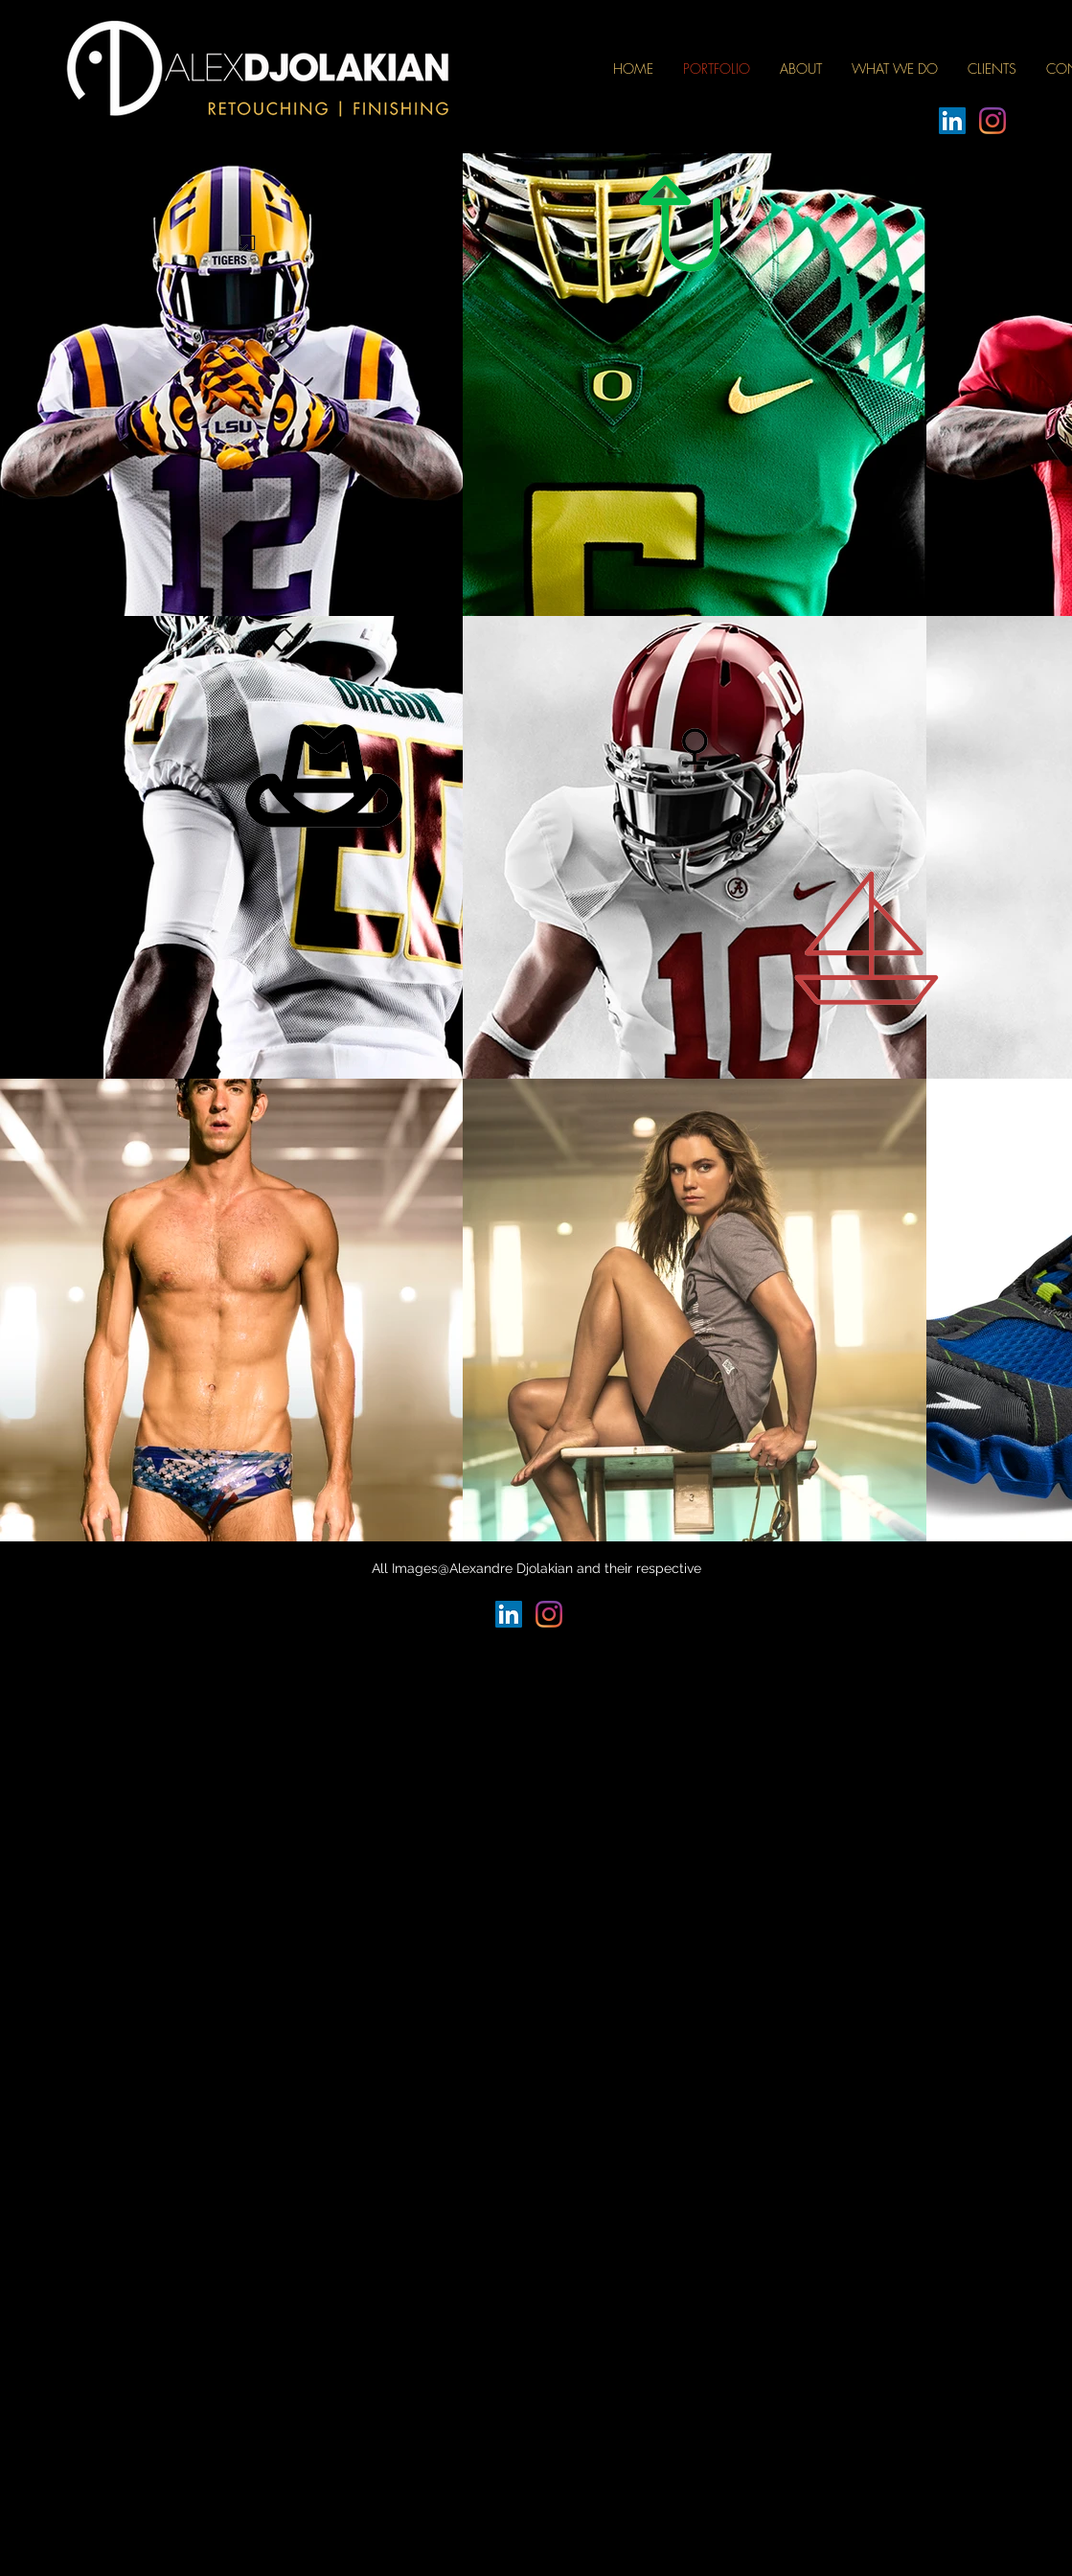  I want to click on view nature or outdoor photos, so click(695, 746).